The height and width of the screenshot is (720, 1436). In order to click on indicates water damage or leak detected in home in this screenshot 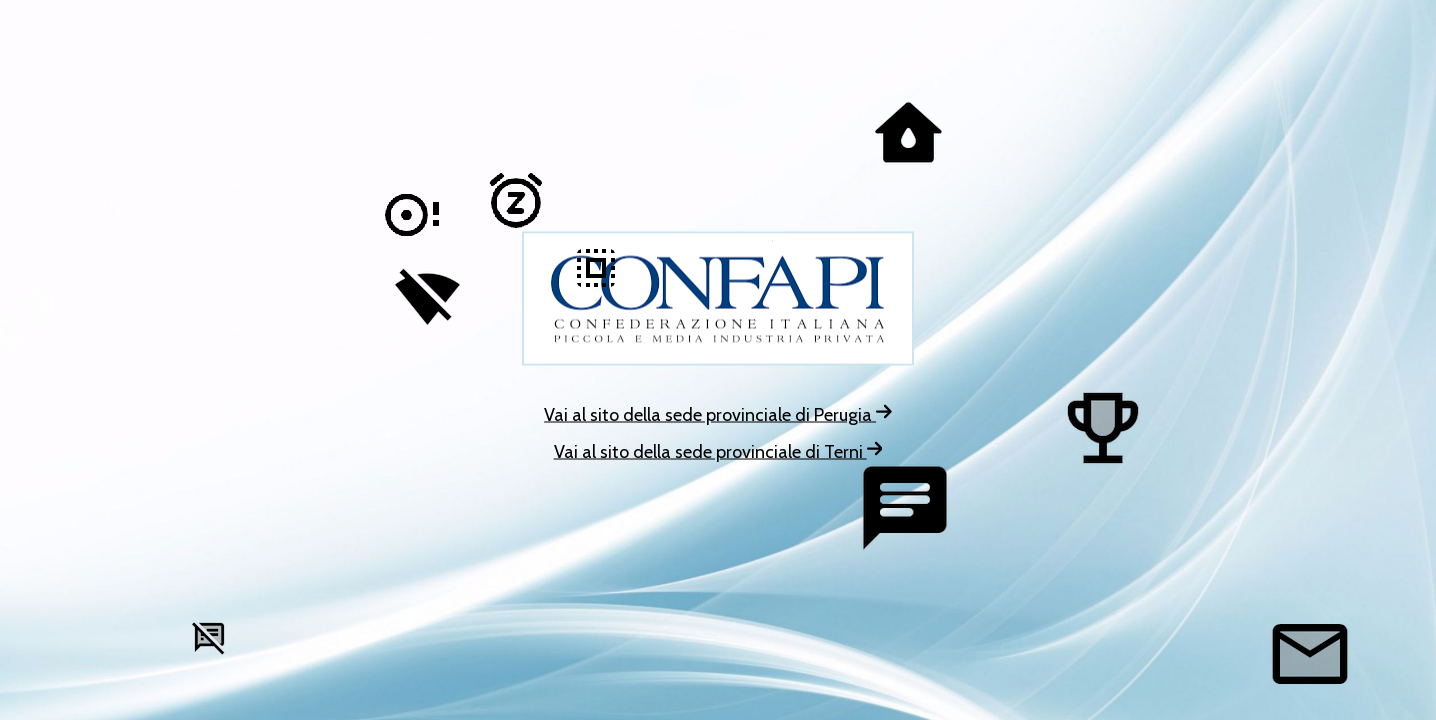, I will do `click(908, 133)`.